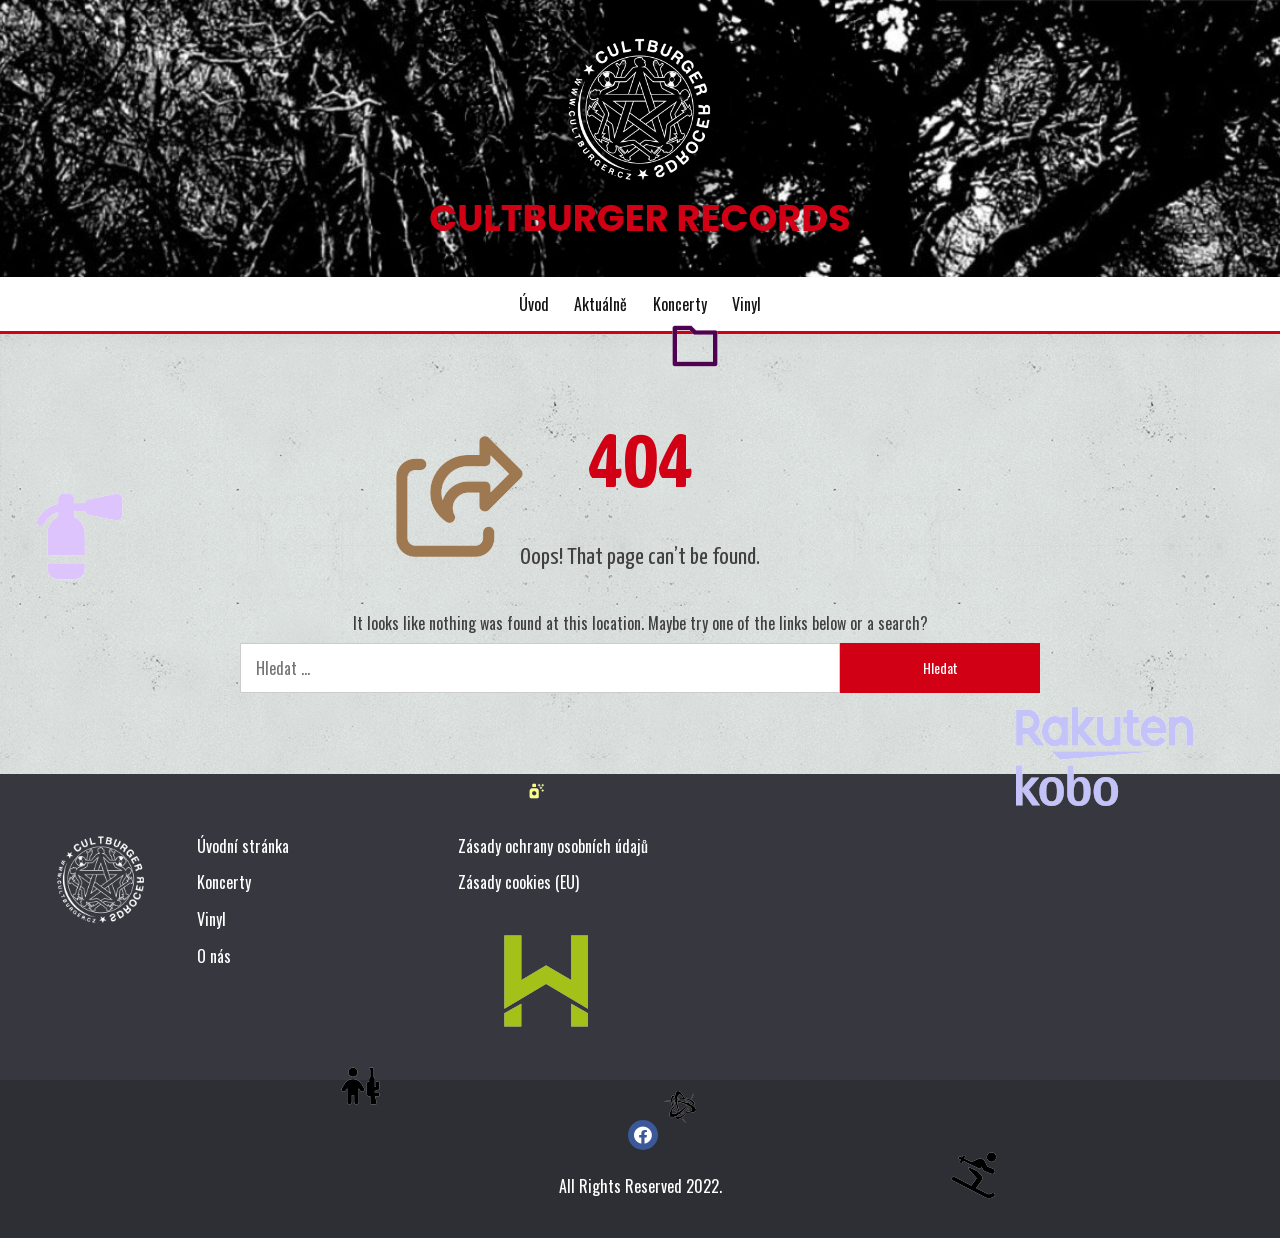 This screenshot has width=1280, height=1238. What do you see at coordinates (546, 981) in the screenshot?
I see `wirsindhandwerk brand logo` at bounding box center [546, 981].